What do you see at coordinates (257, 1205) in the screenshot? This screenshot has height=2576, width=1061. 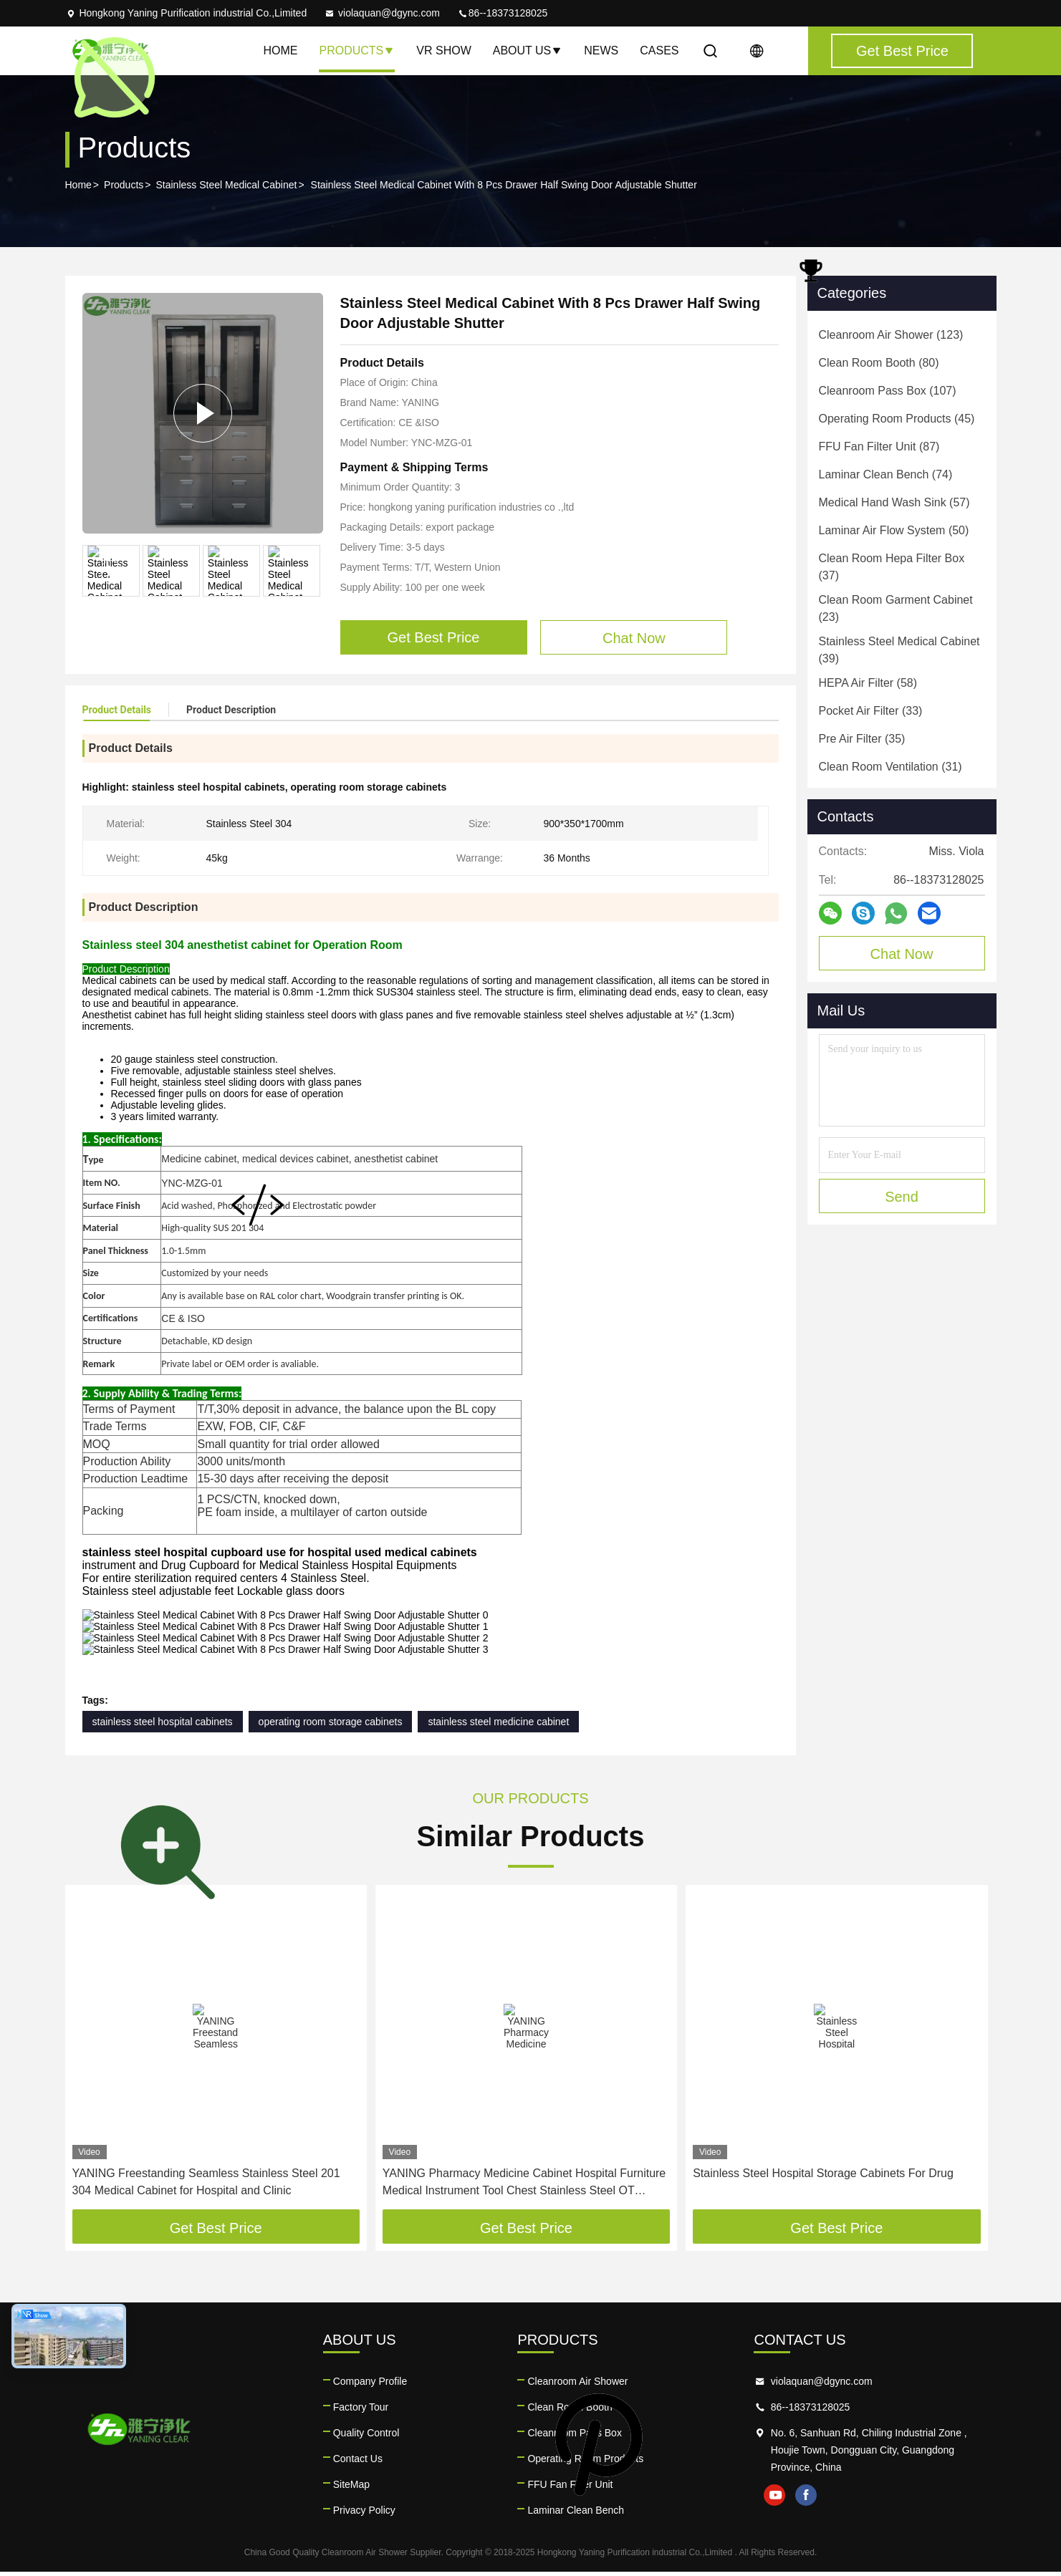 I see `view or edit source code` at bounding box center [257, 1205].